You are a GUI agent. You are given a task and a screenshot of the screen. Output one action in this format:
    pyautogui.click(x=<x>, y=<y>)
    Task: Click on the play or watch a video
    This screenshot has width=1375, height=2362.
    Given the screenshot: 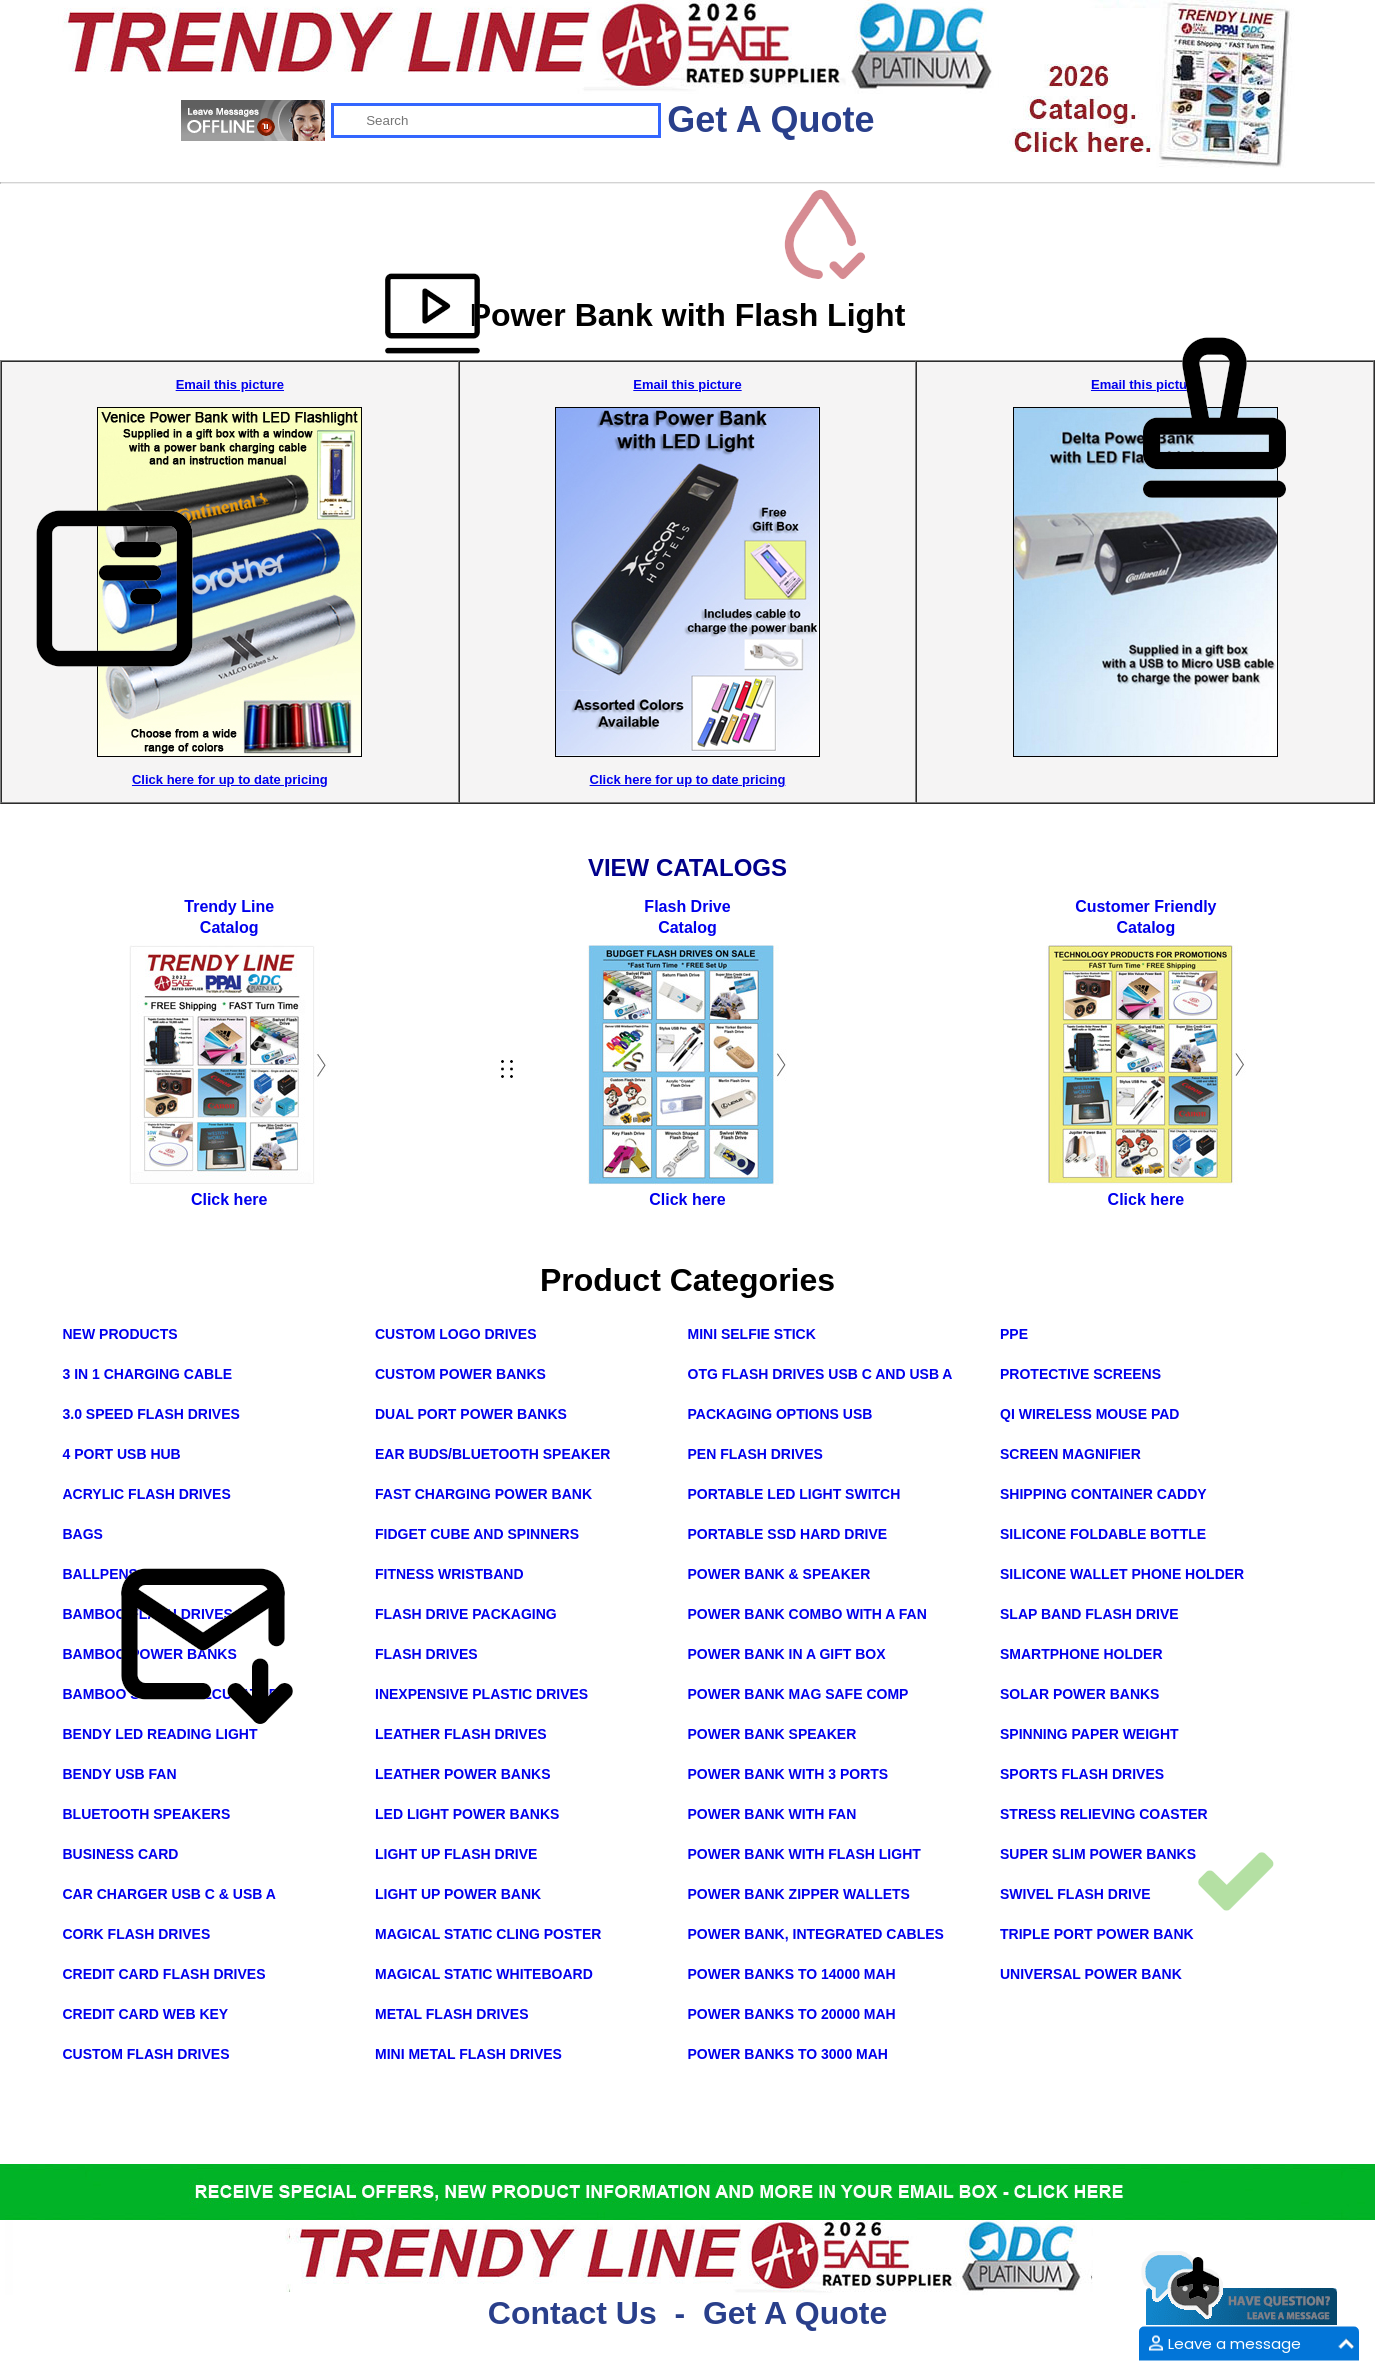 What is the action you would take?
    pyautogui.click(x=432, y=313)
    